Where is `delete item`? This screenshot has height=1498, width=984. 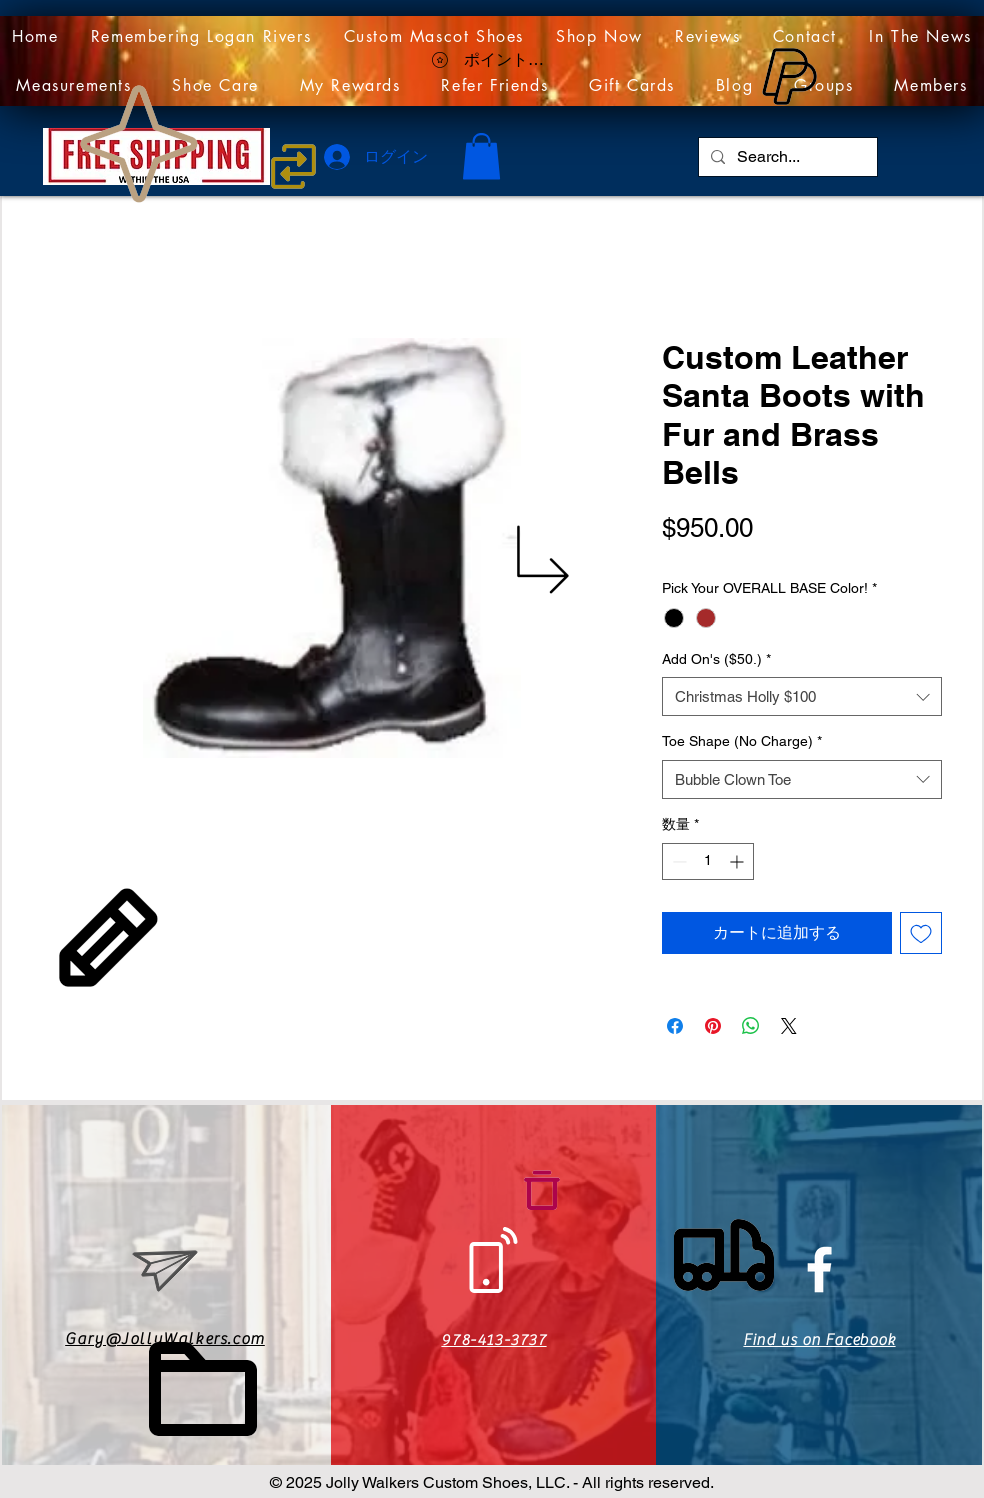 delete item is located at coordinates (542, 1192).